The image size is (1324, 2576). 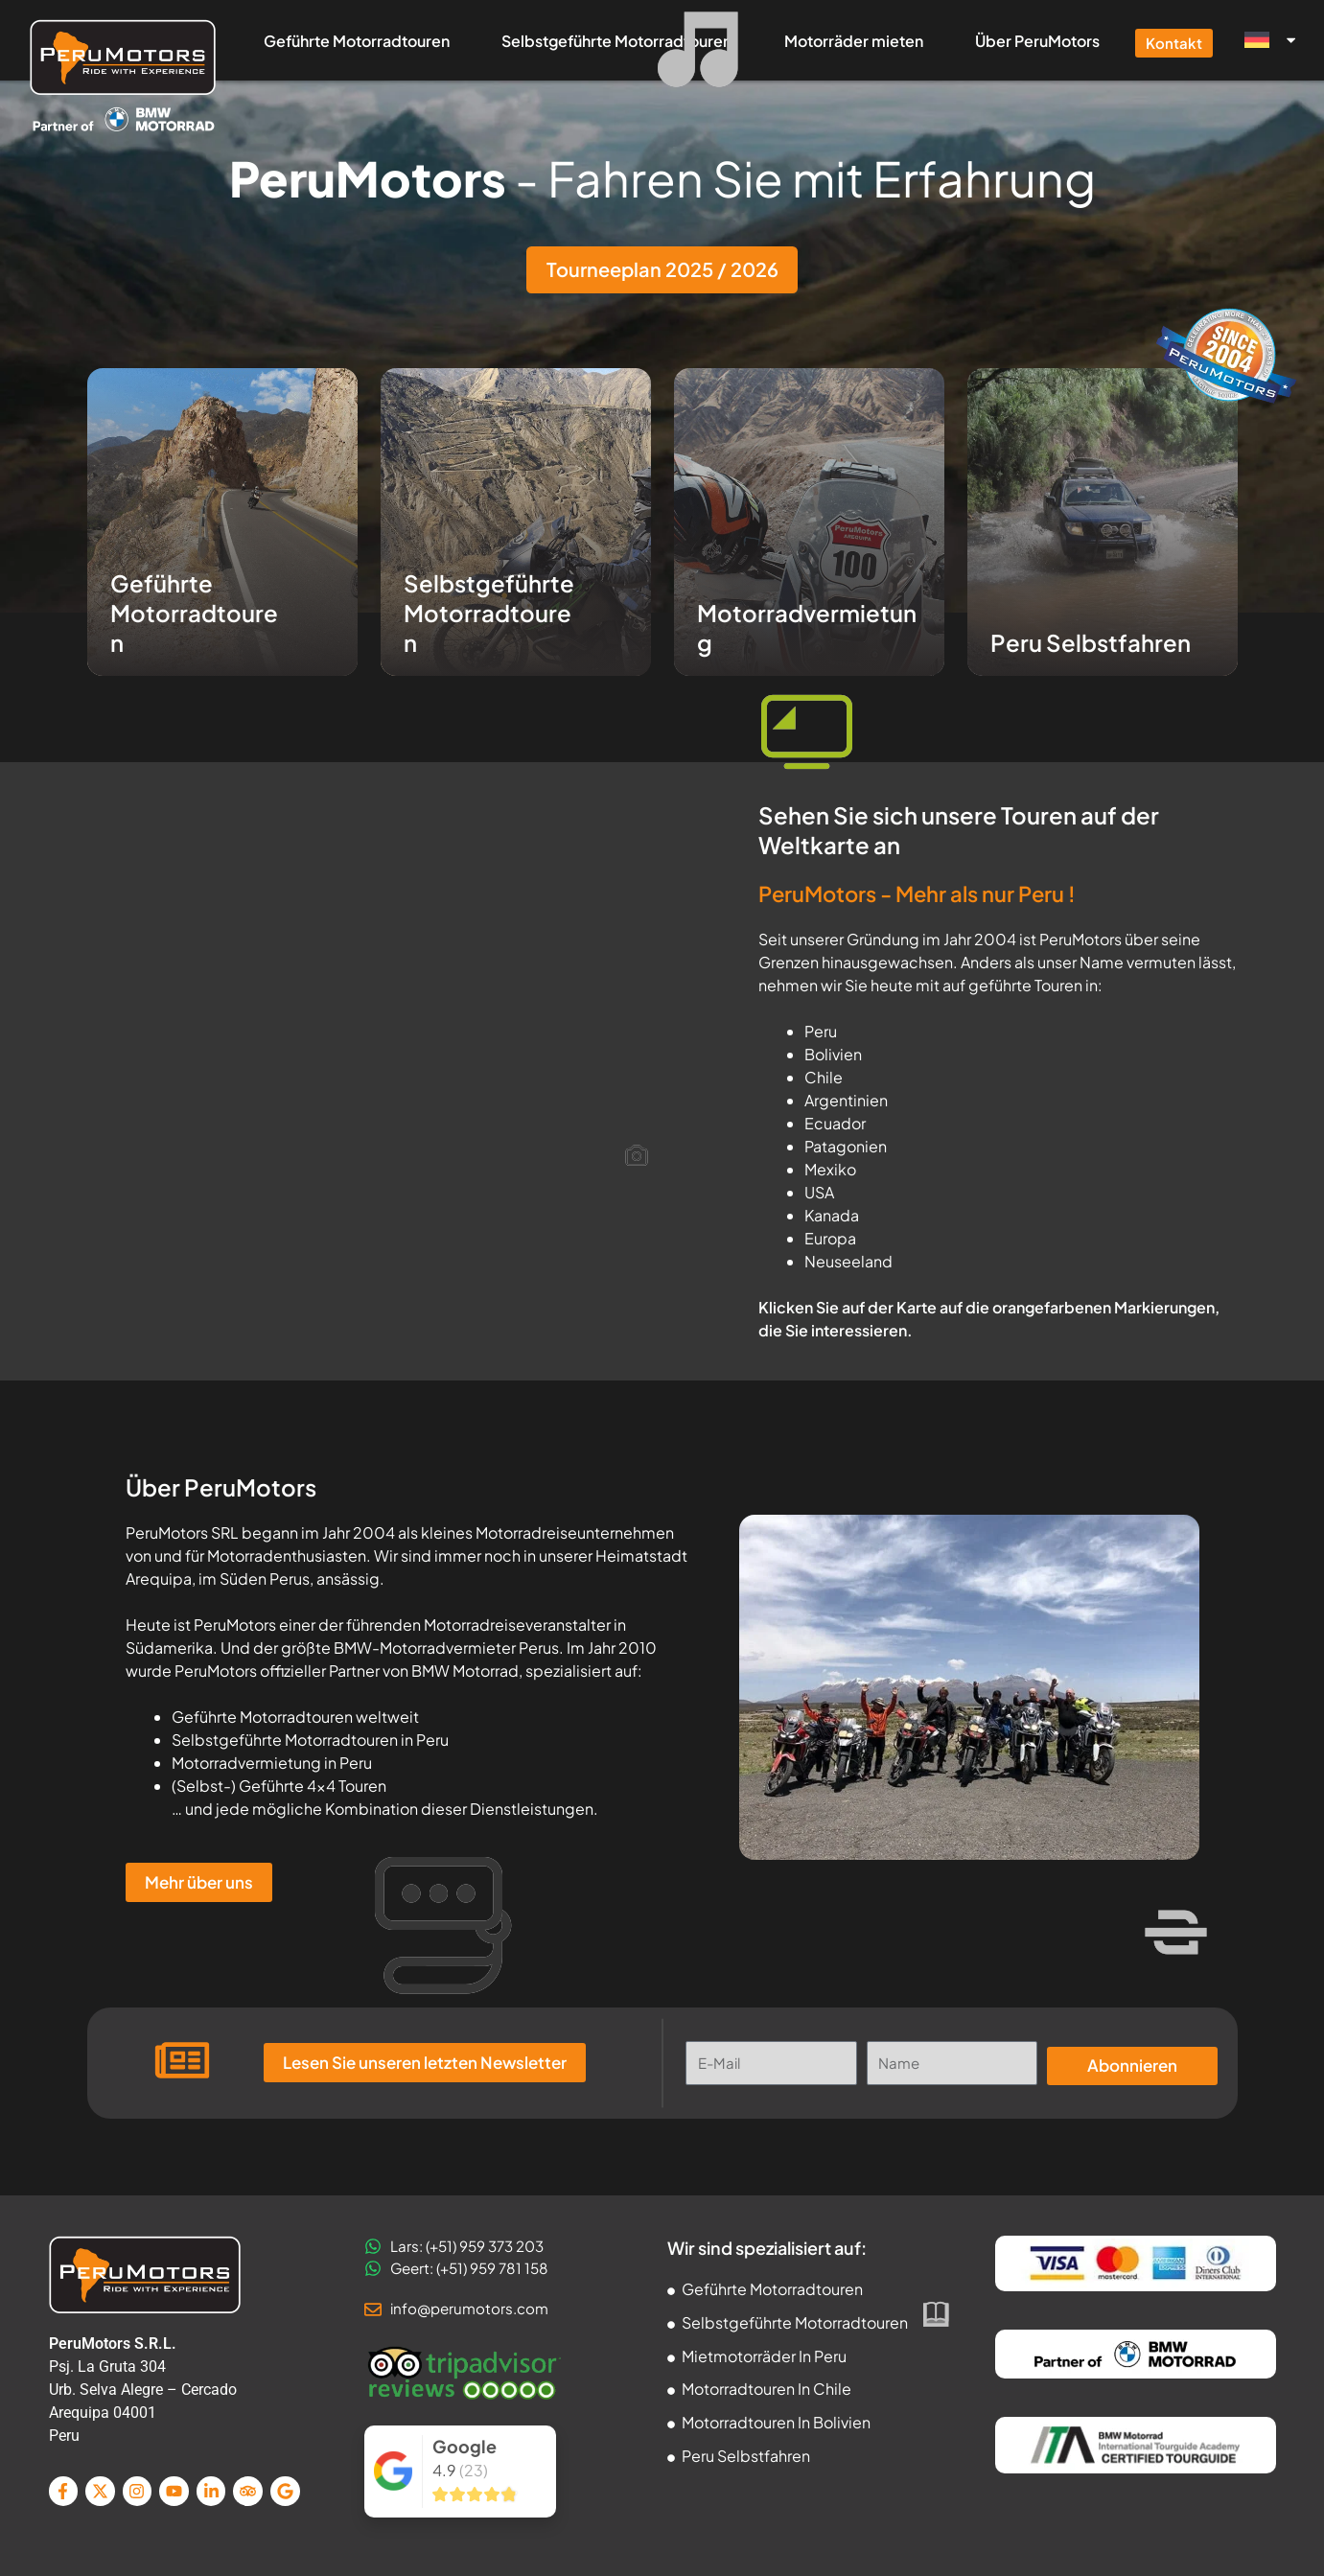 What do you see at coordinates (806, 729) in the screenshot?
I see `change desktop wallpaper settings` at bounding box center [806, 729].